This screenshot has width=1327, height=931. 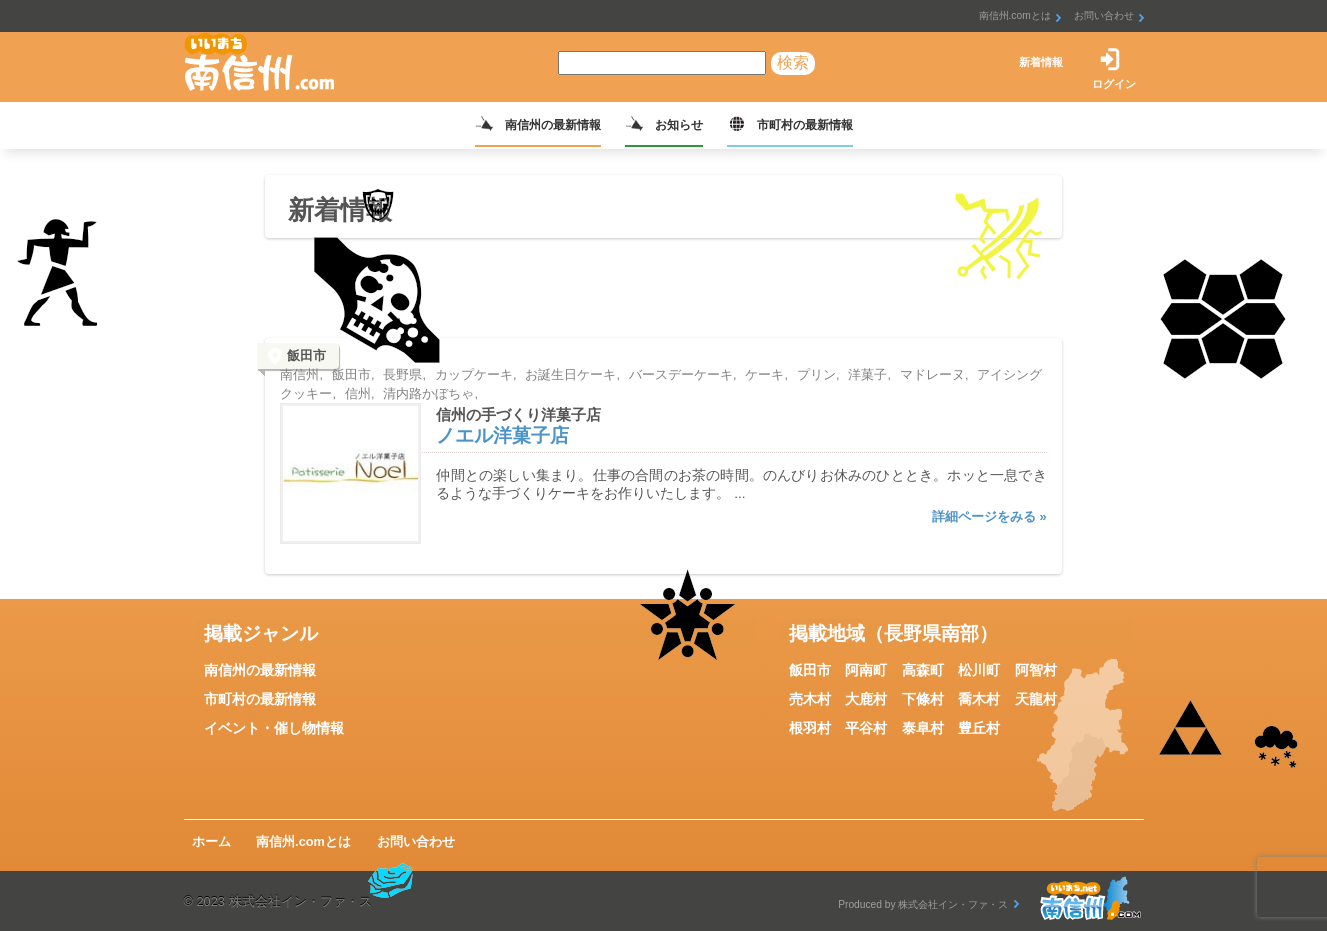 I want to click on activate lightning sword ability, so click(x=998, y=236).